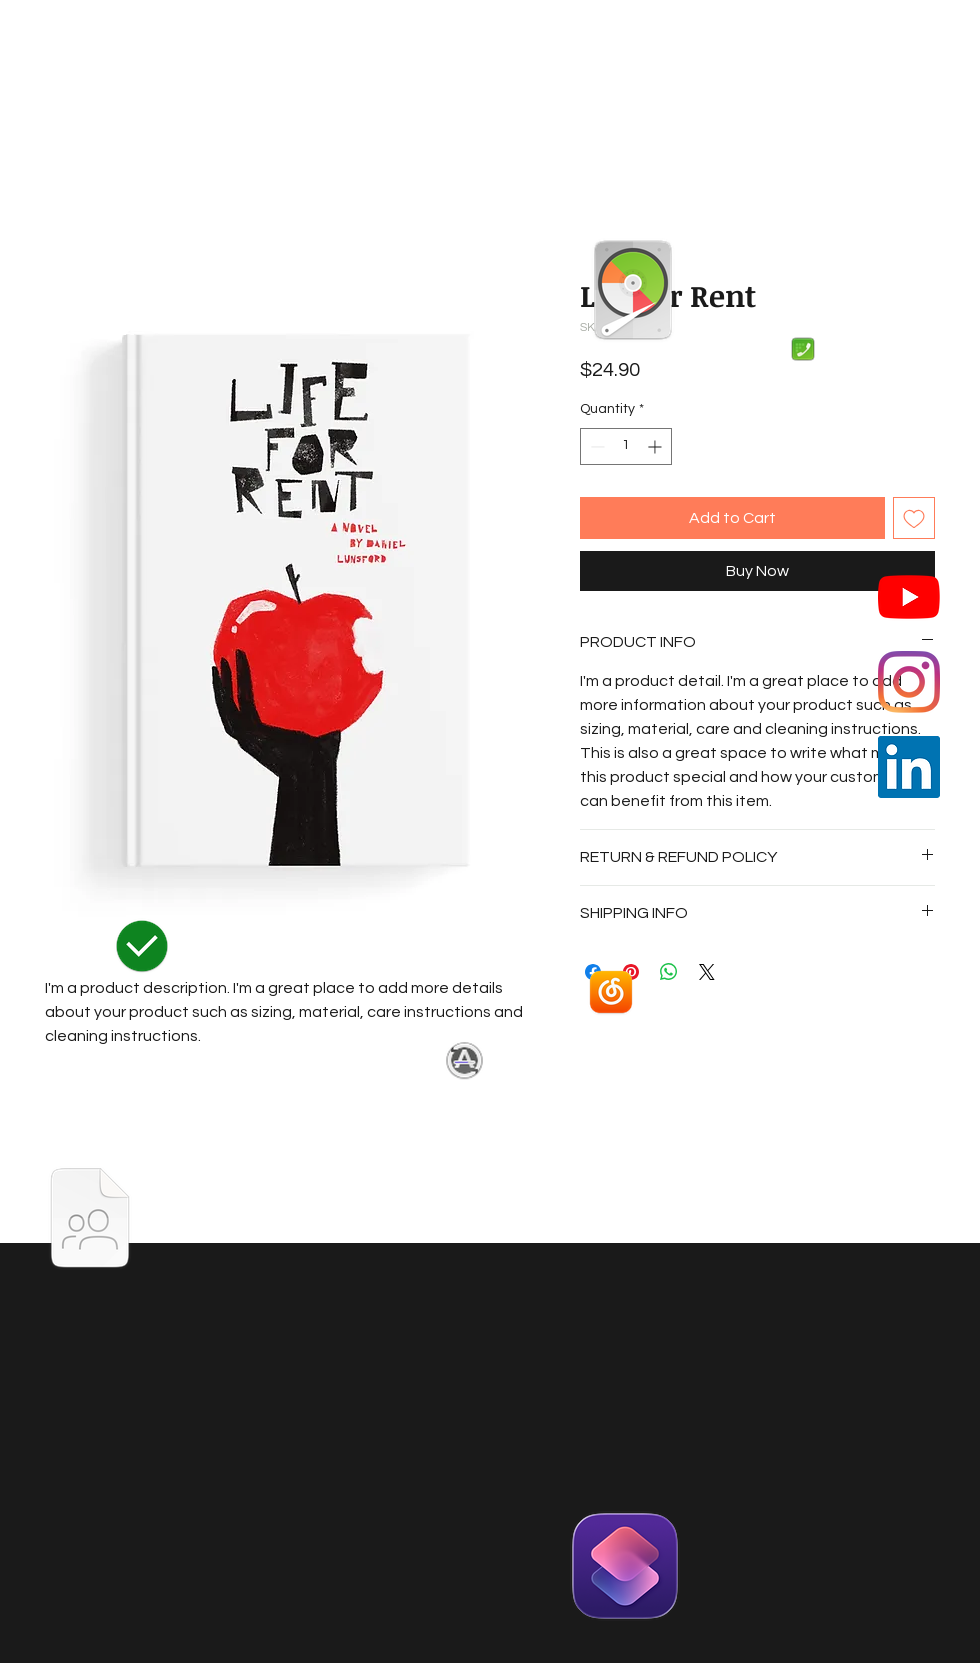 Image resolution: width=980 pixels, height=1663 pixels. I want to click on open the shortcuts app, so click(625, 1566).